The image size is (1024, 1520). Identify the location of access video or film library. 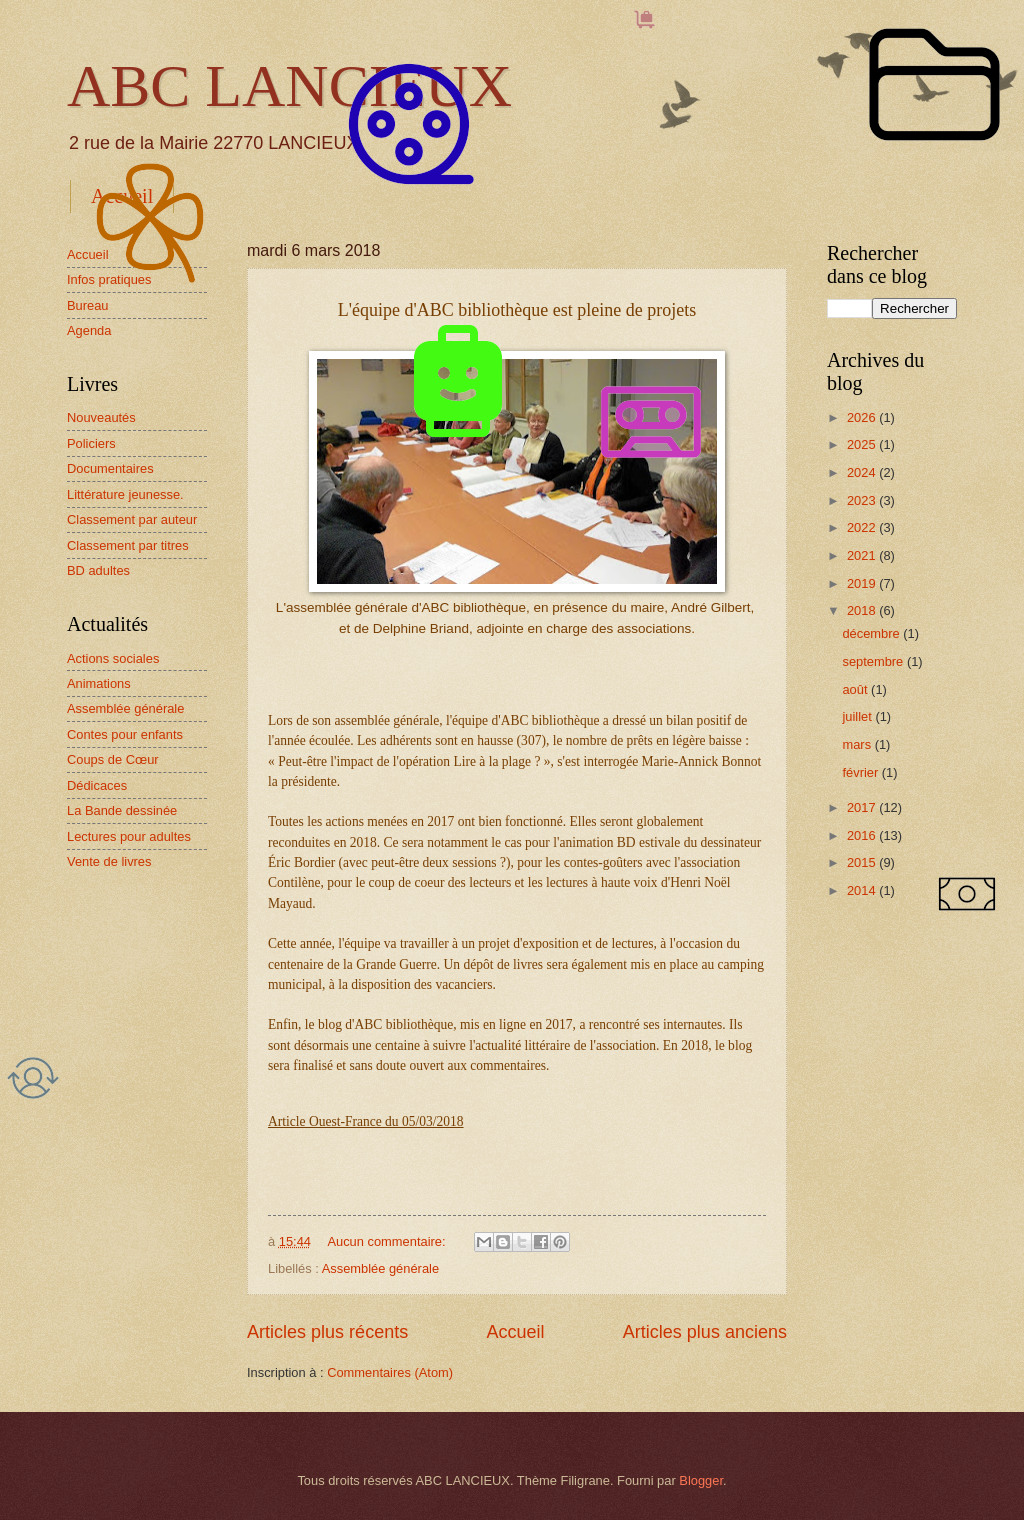
(409, 124).